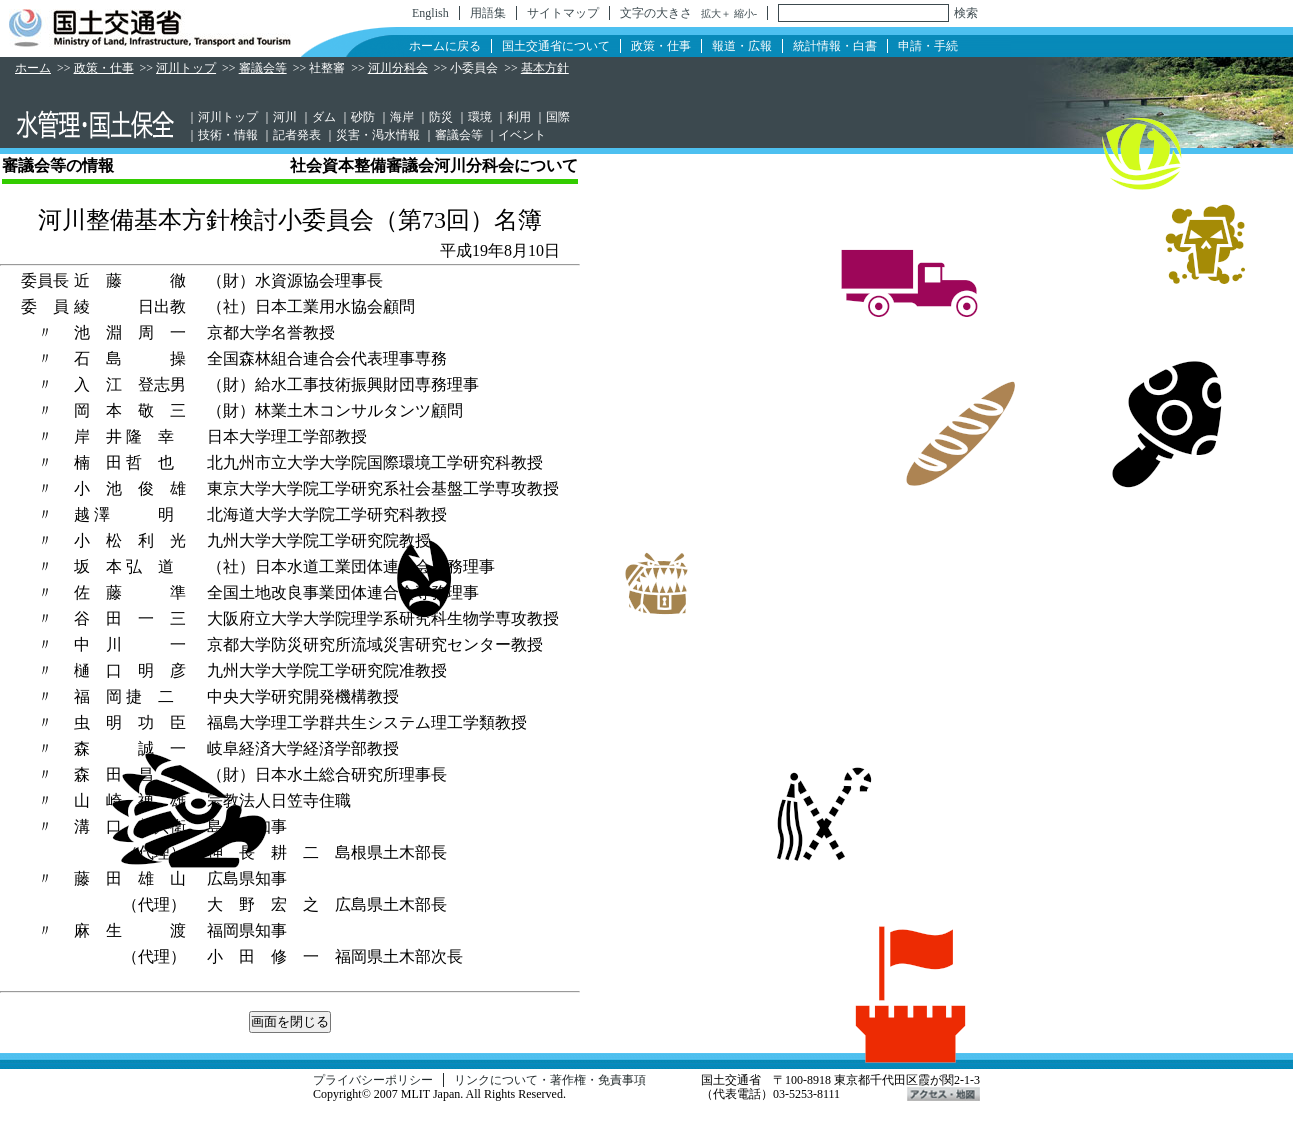 The image size is (1293, 1131). Describe the element at coordinates (1141, 152) in the screenshot. I see `activate beast vision or predator sense mode` at that location.